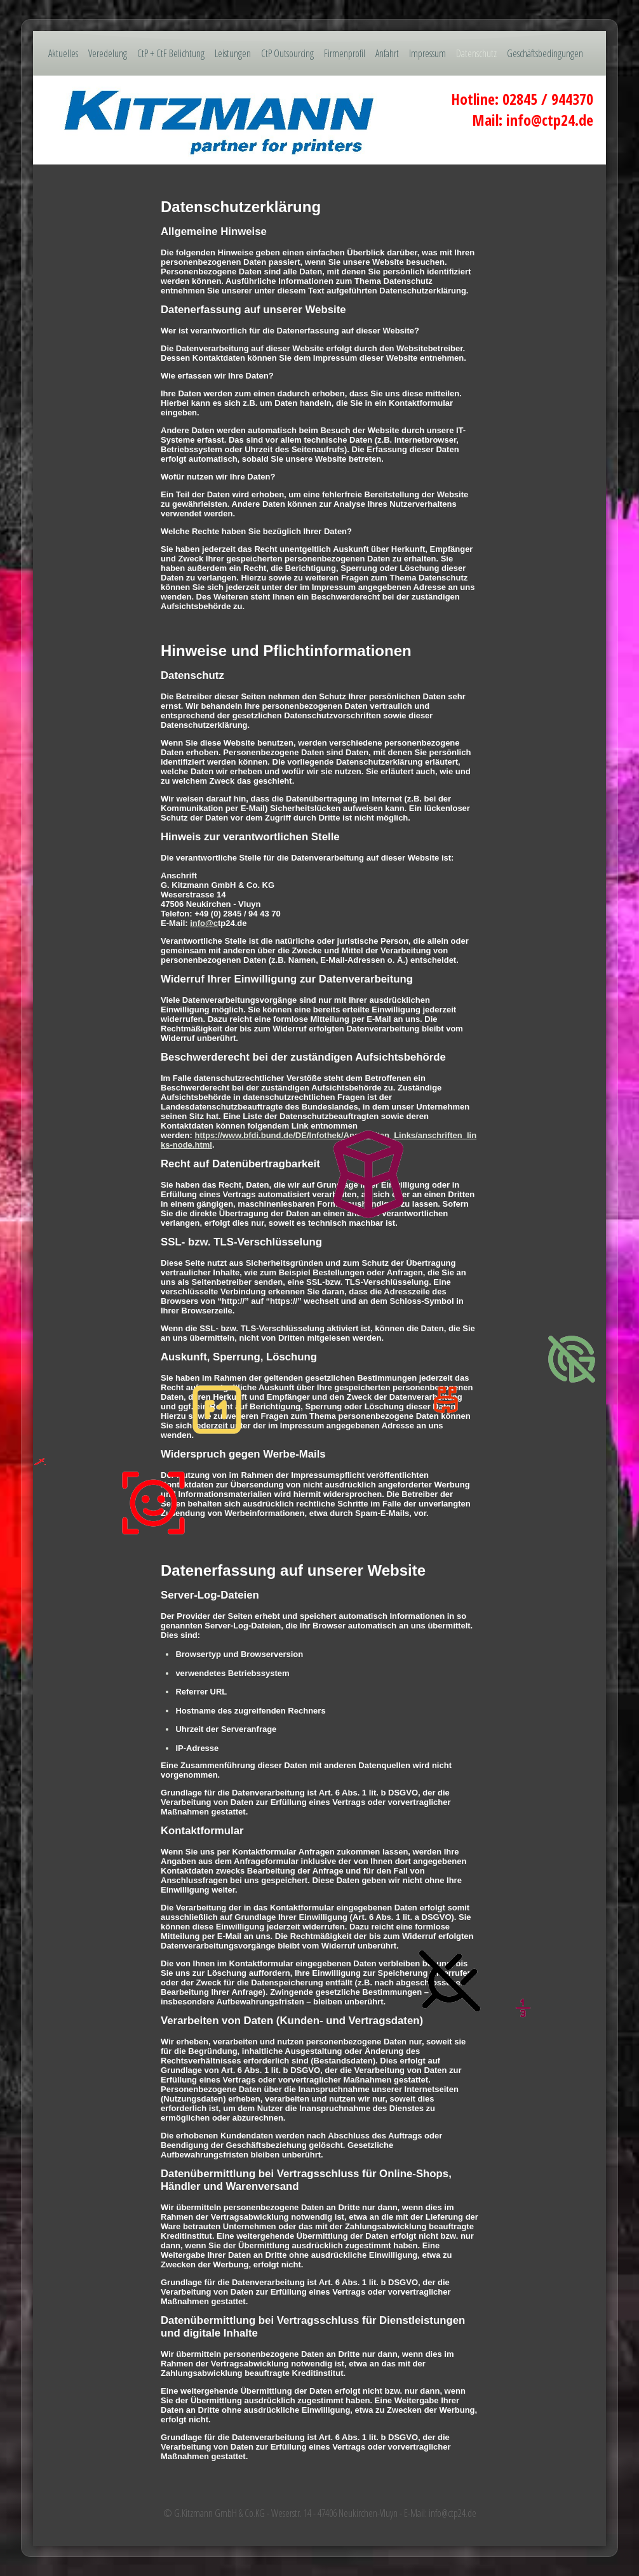 This screenshot has width=639, height=2576. What do you see at coordinates (153, 1503) in the screenshot?
I see `scan face to unlock or authenticate` at bounding box center [153, 1503].